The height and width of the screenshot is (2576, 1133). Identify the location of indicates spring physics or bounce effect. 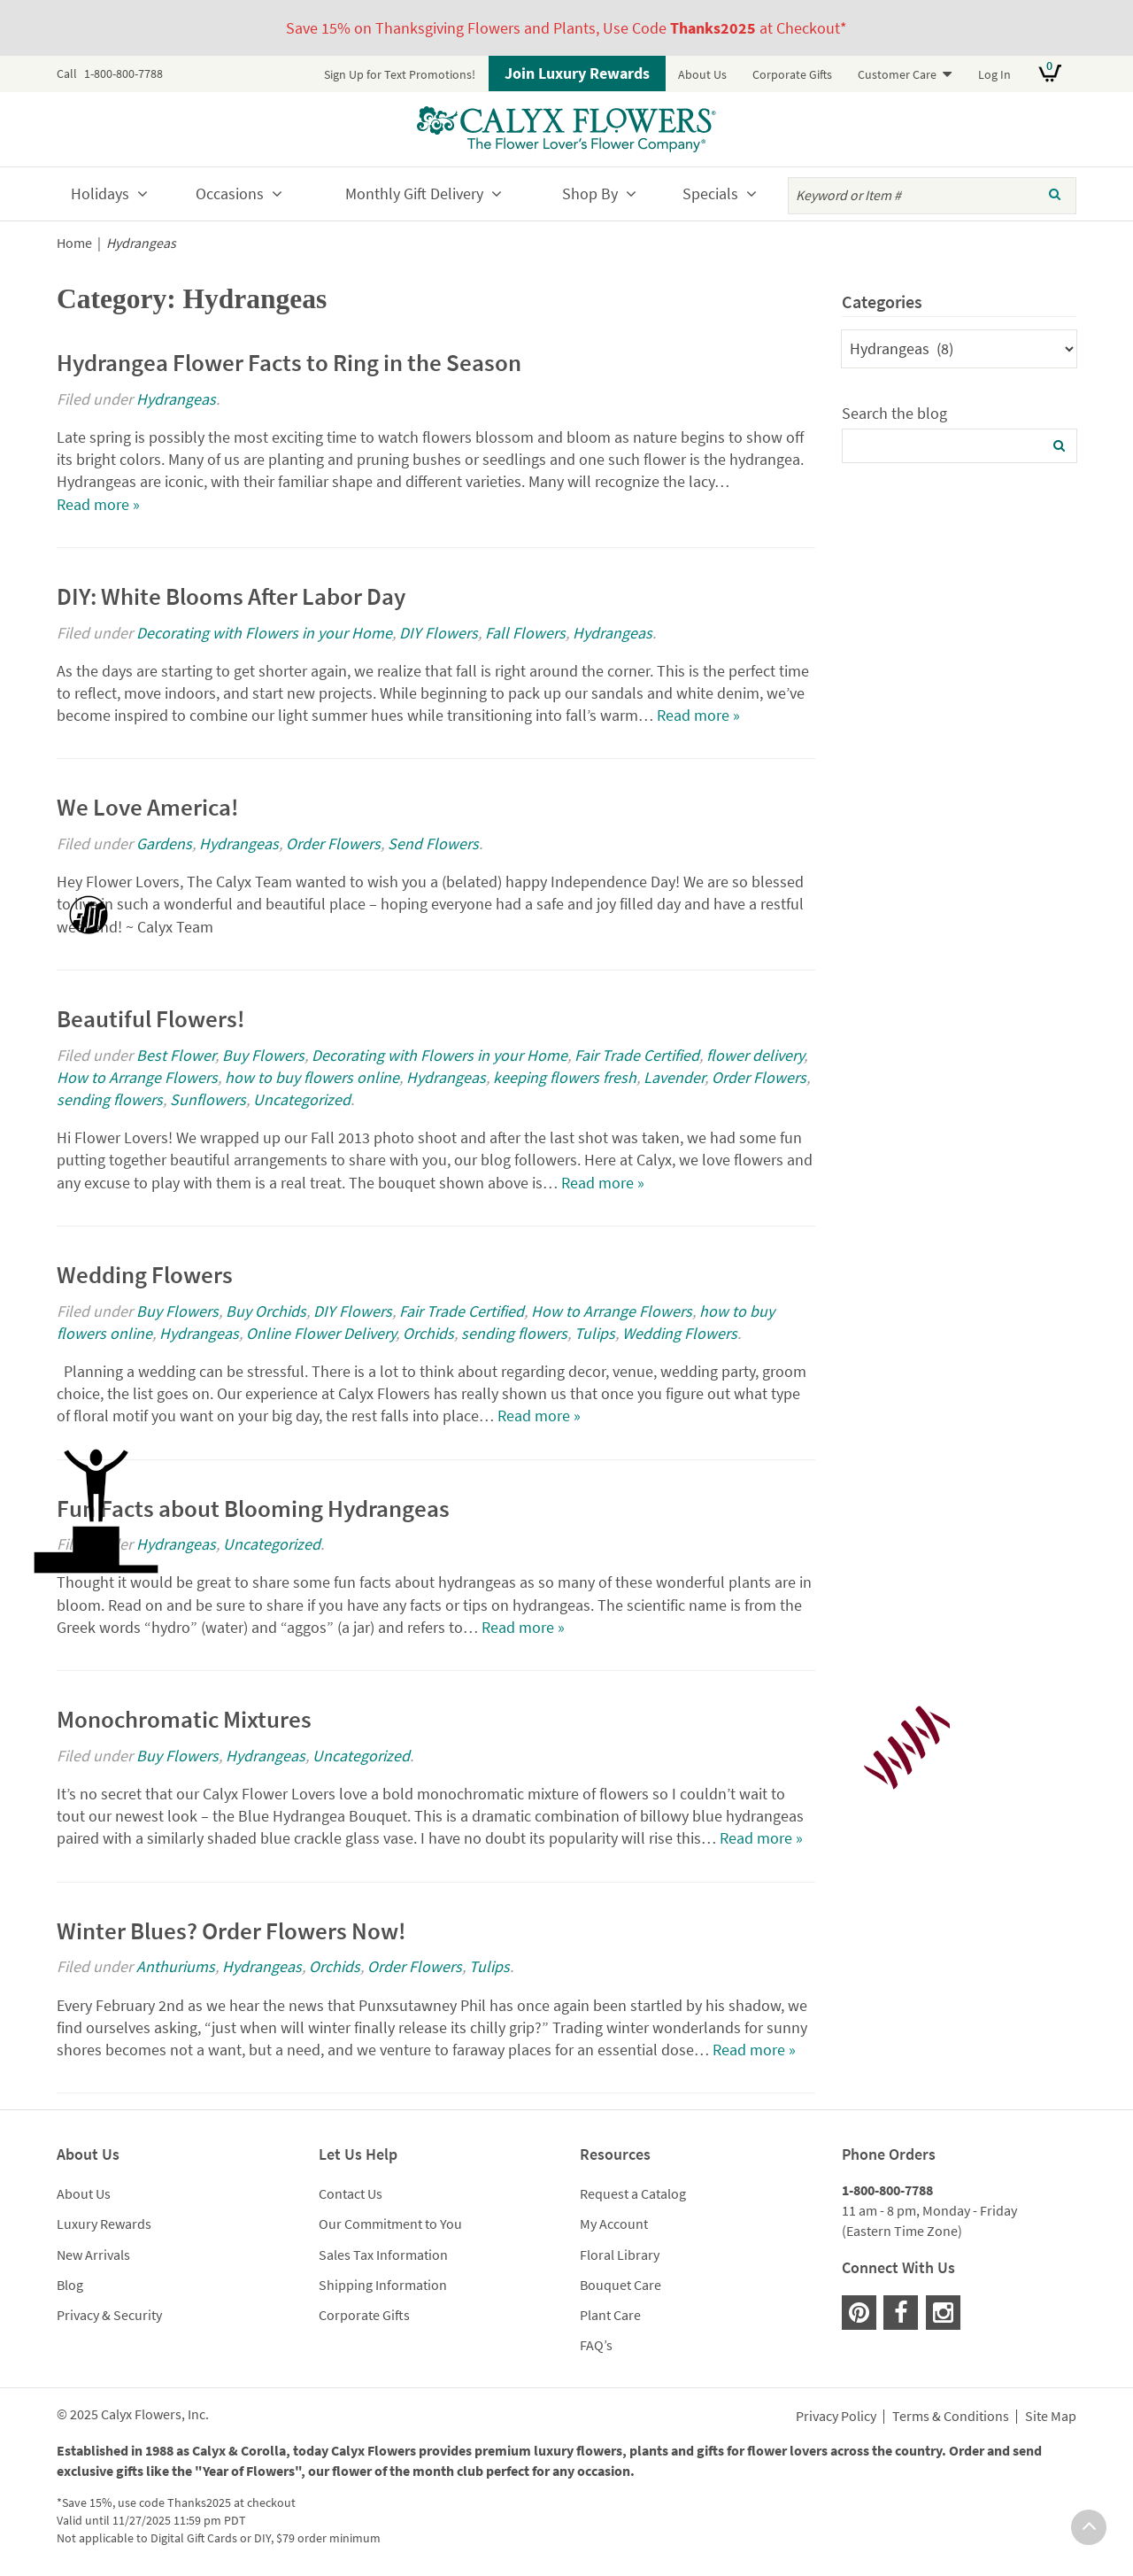
(906, 1747).